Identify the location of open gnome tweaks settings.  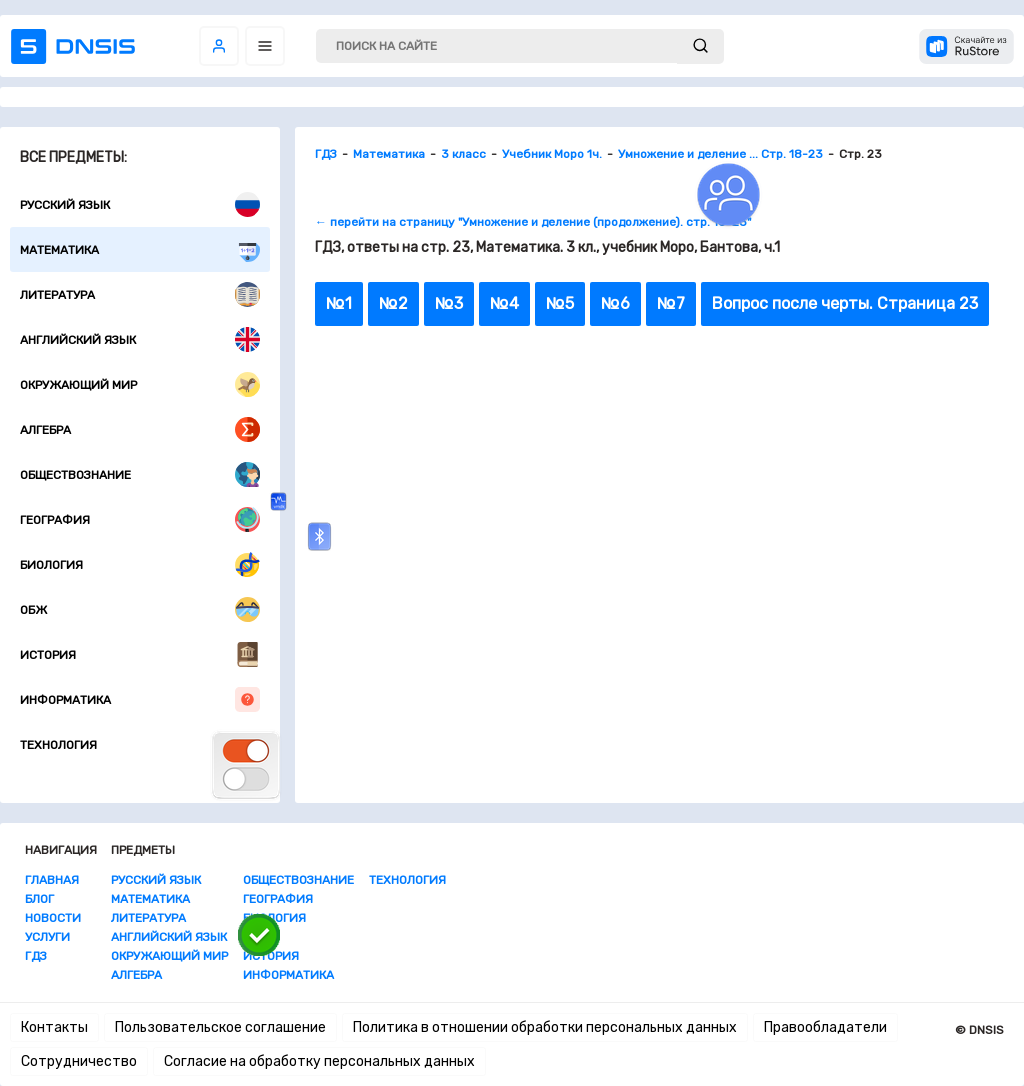
(246, 765).